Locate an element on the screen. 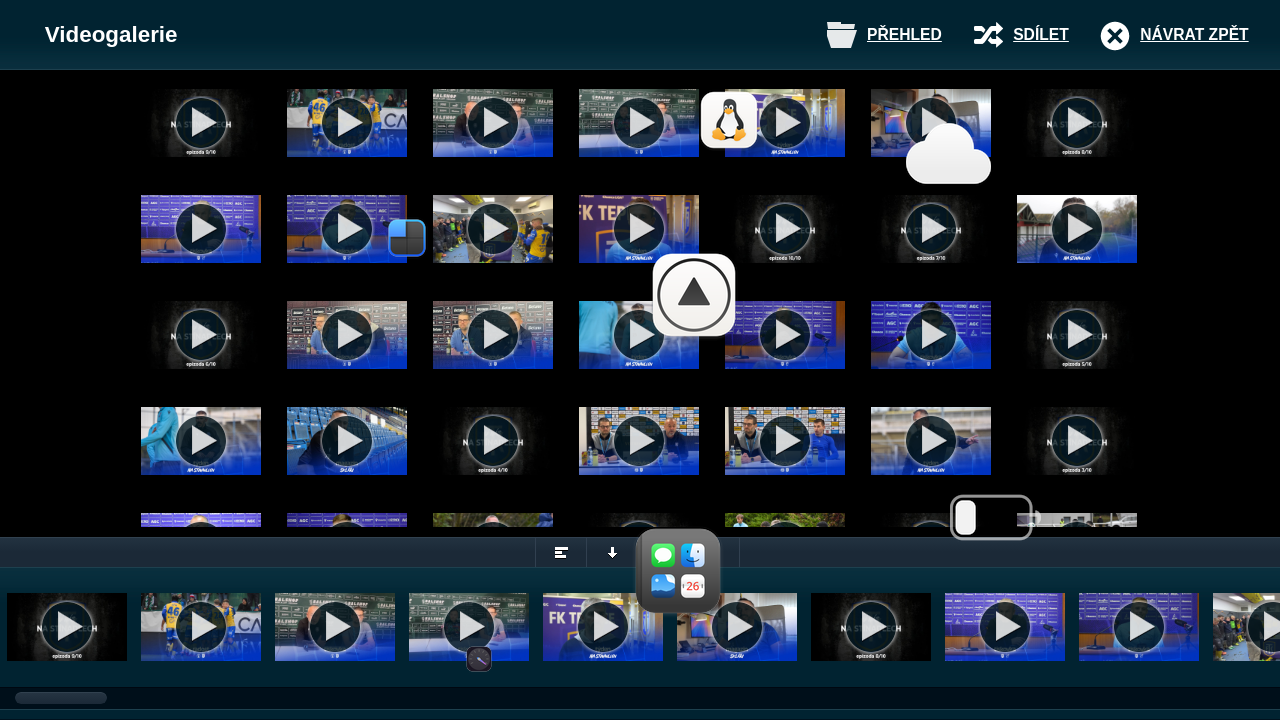  preview and browse installed app icons is located at coordinates (678, 571).